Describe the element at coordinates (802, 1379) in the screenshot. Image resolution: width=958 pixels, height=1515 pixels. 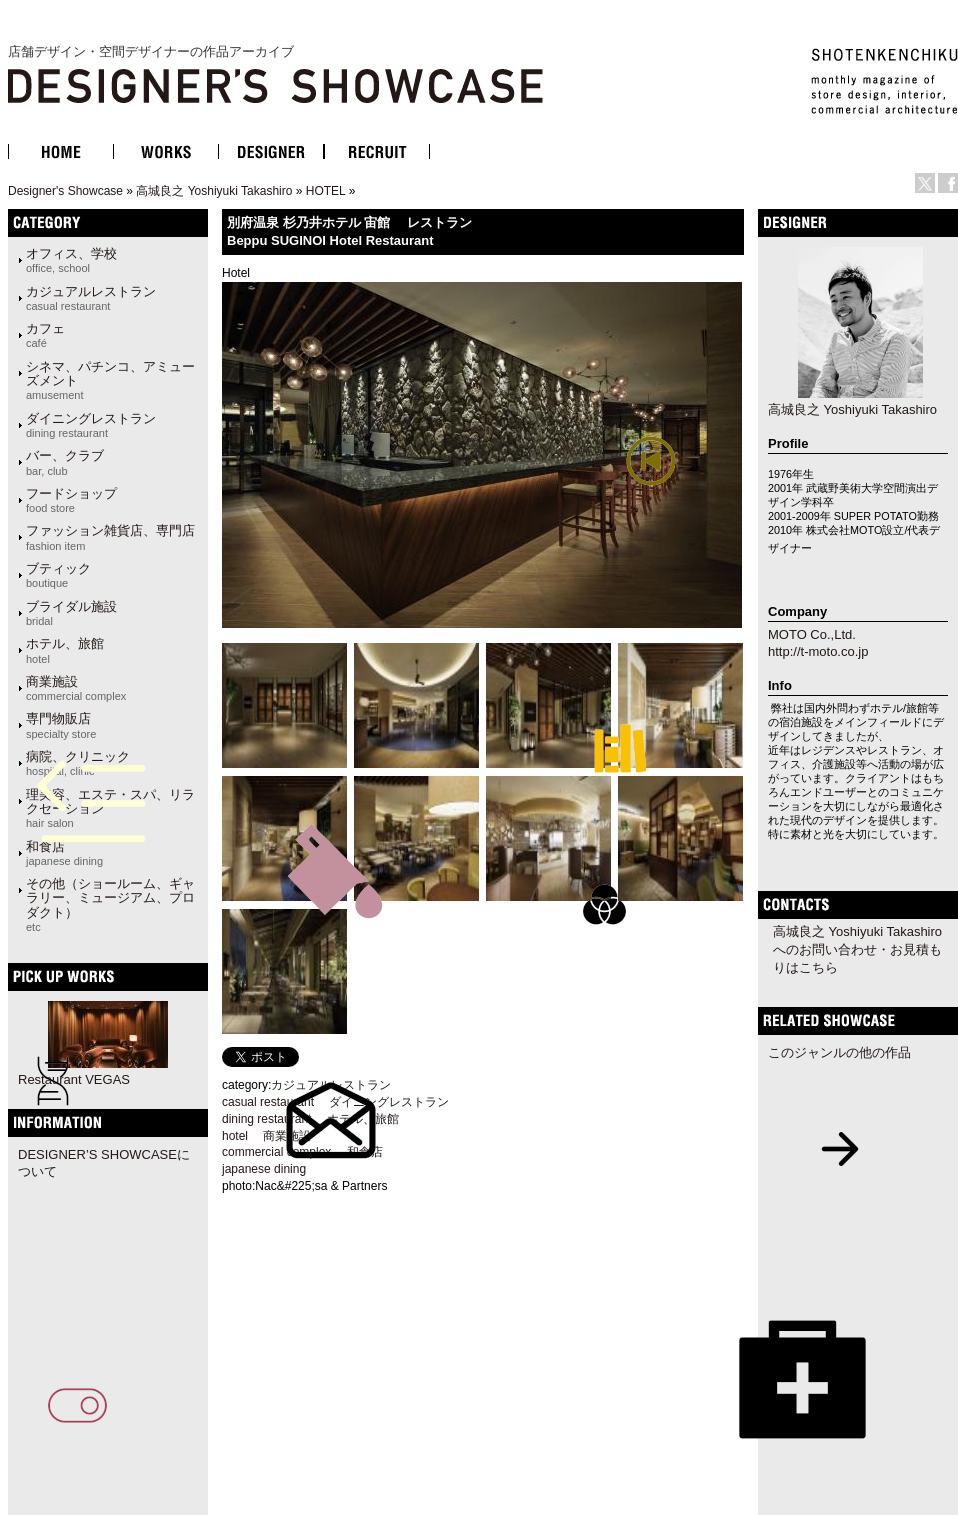
I see `access health or medical features` at that location.